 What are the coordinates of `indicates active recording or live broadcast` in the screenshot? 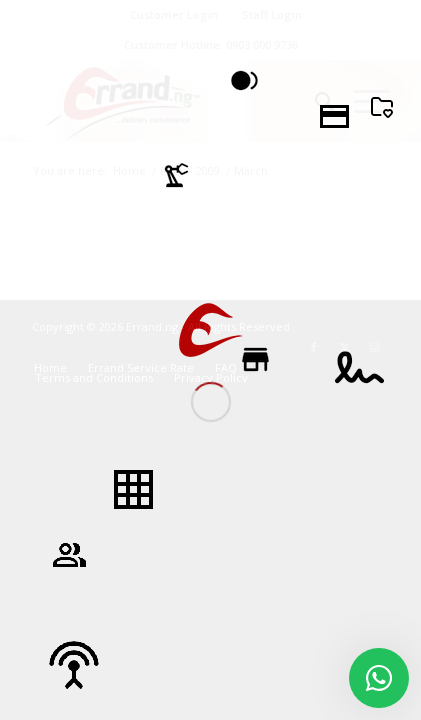 It's located at (244, 80).